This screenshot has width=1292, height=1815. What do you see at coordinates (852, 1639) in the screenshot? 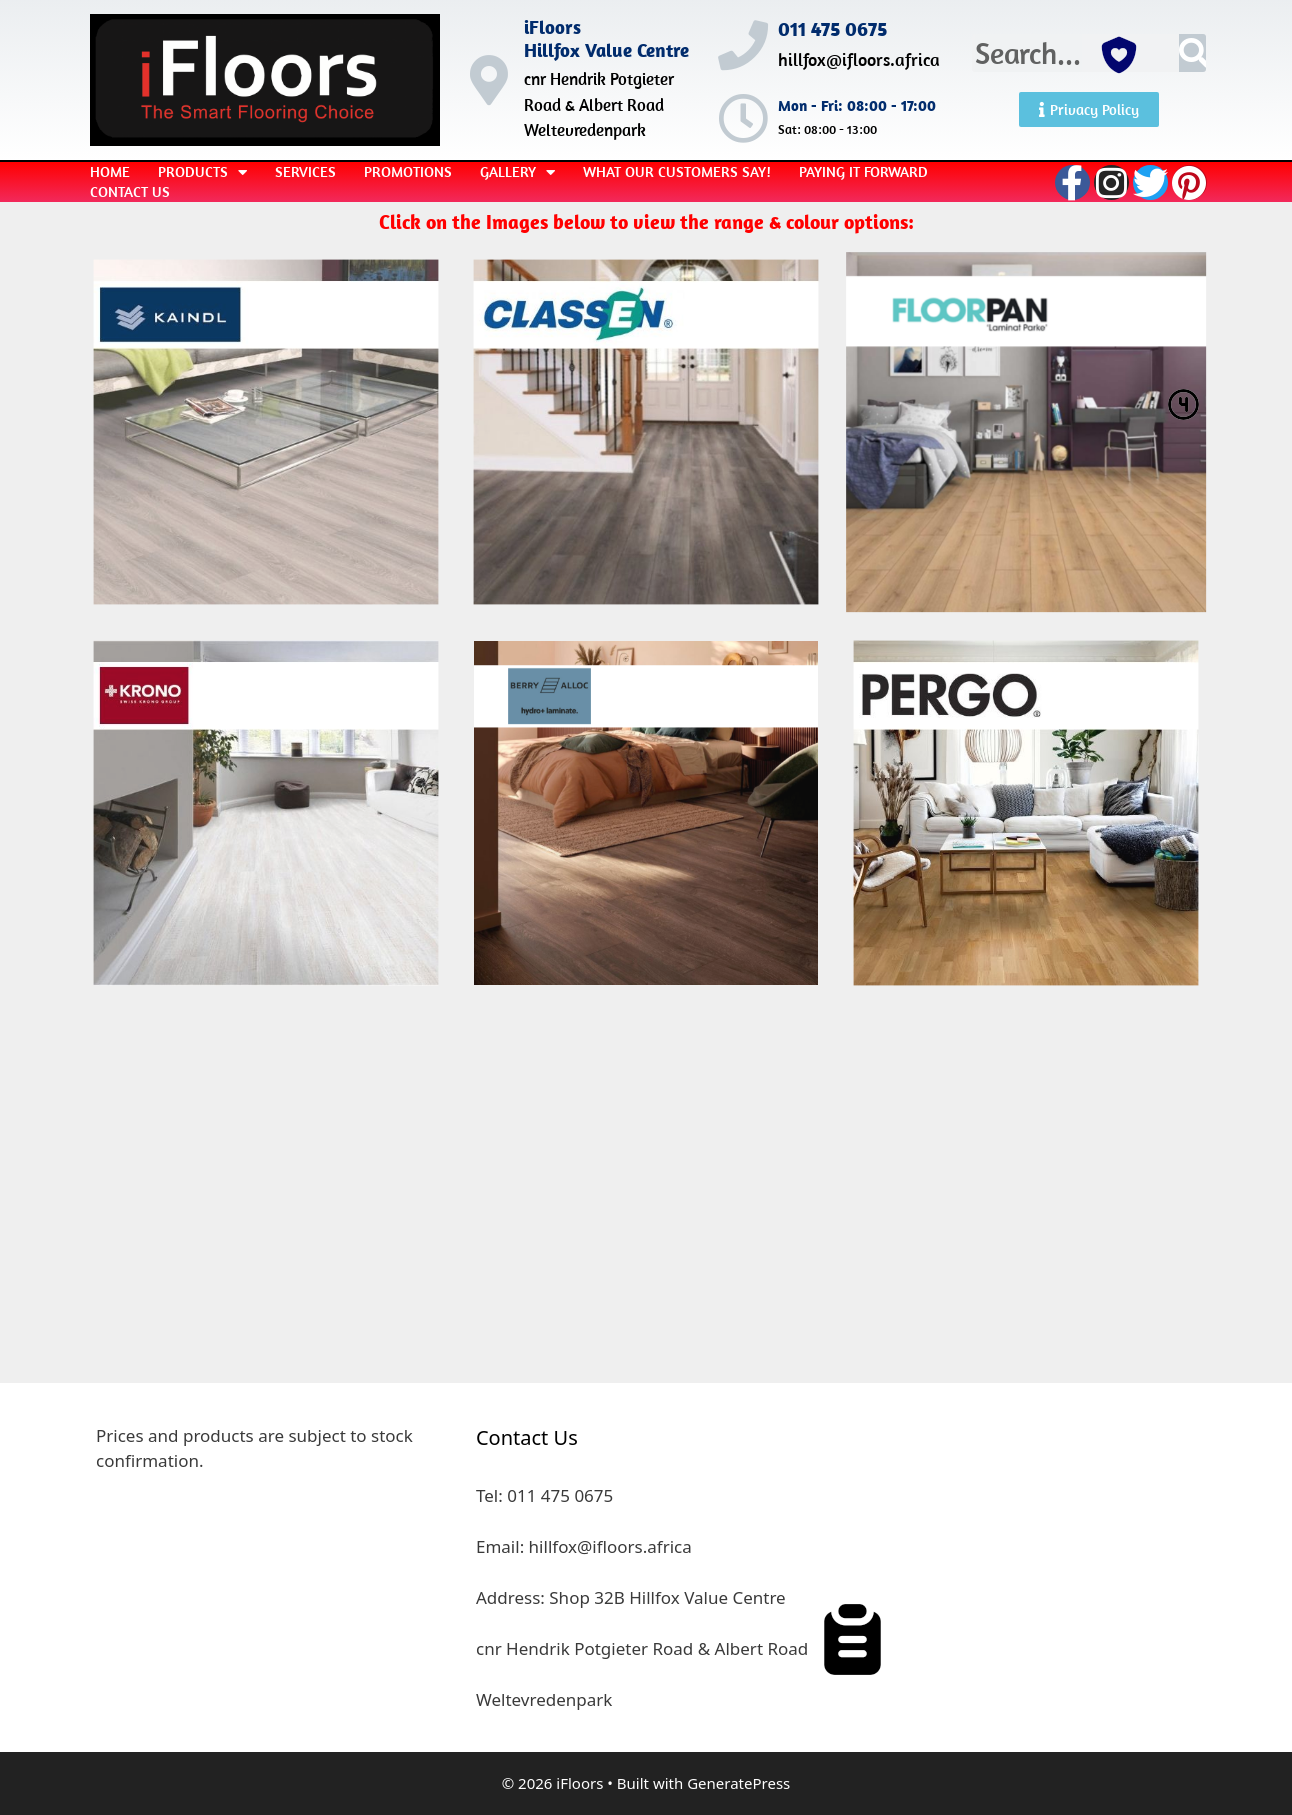
I see `view clipboard contents` at bounding box center [852, 1639].